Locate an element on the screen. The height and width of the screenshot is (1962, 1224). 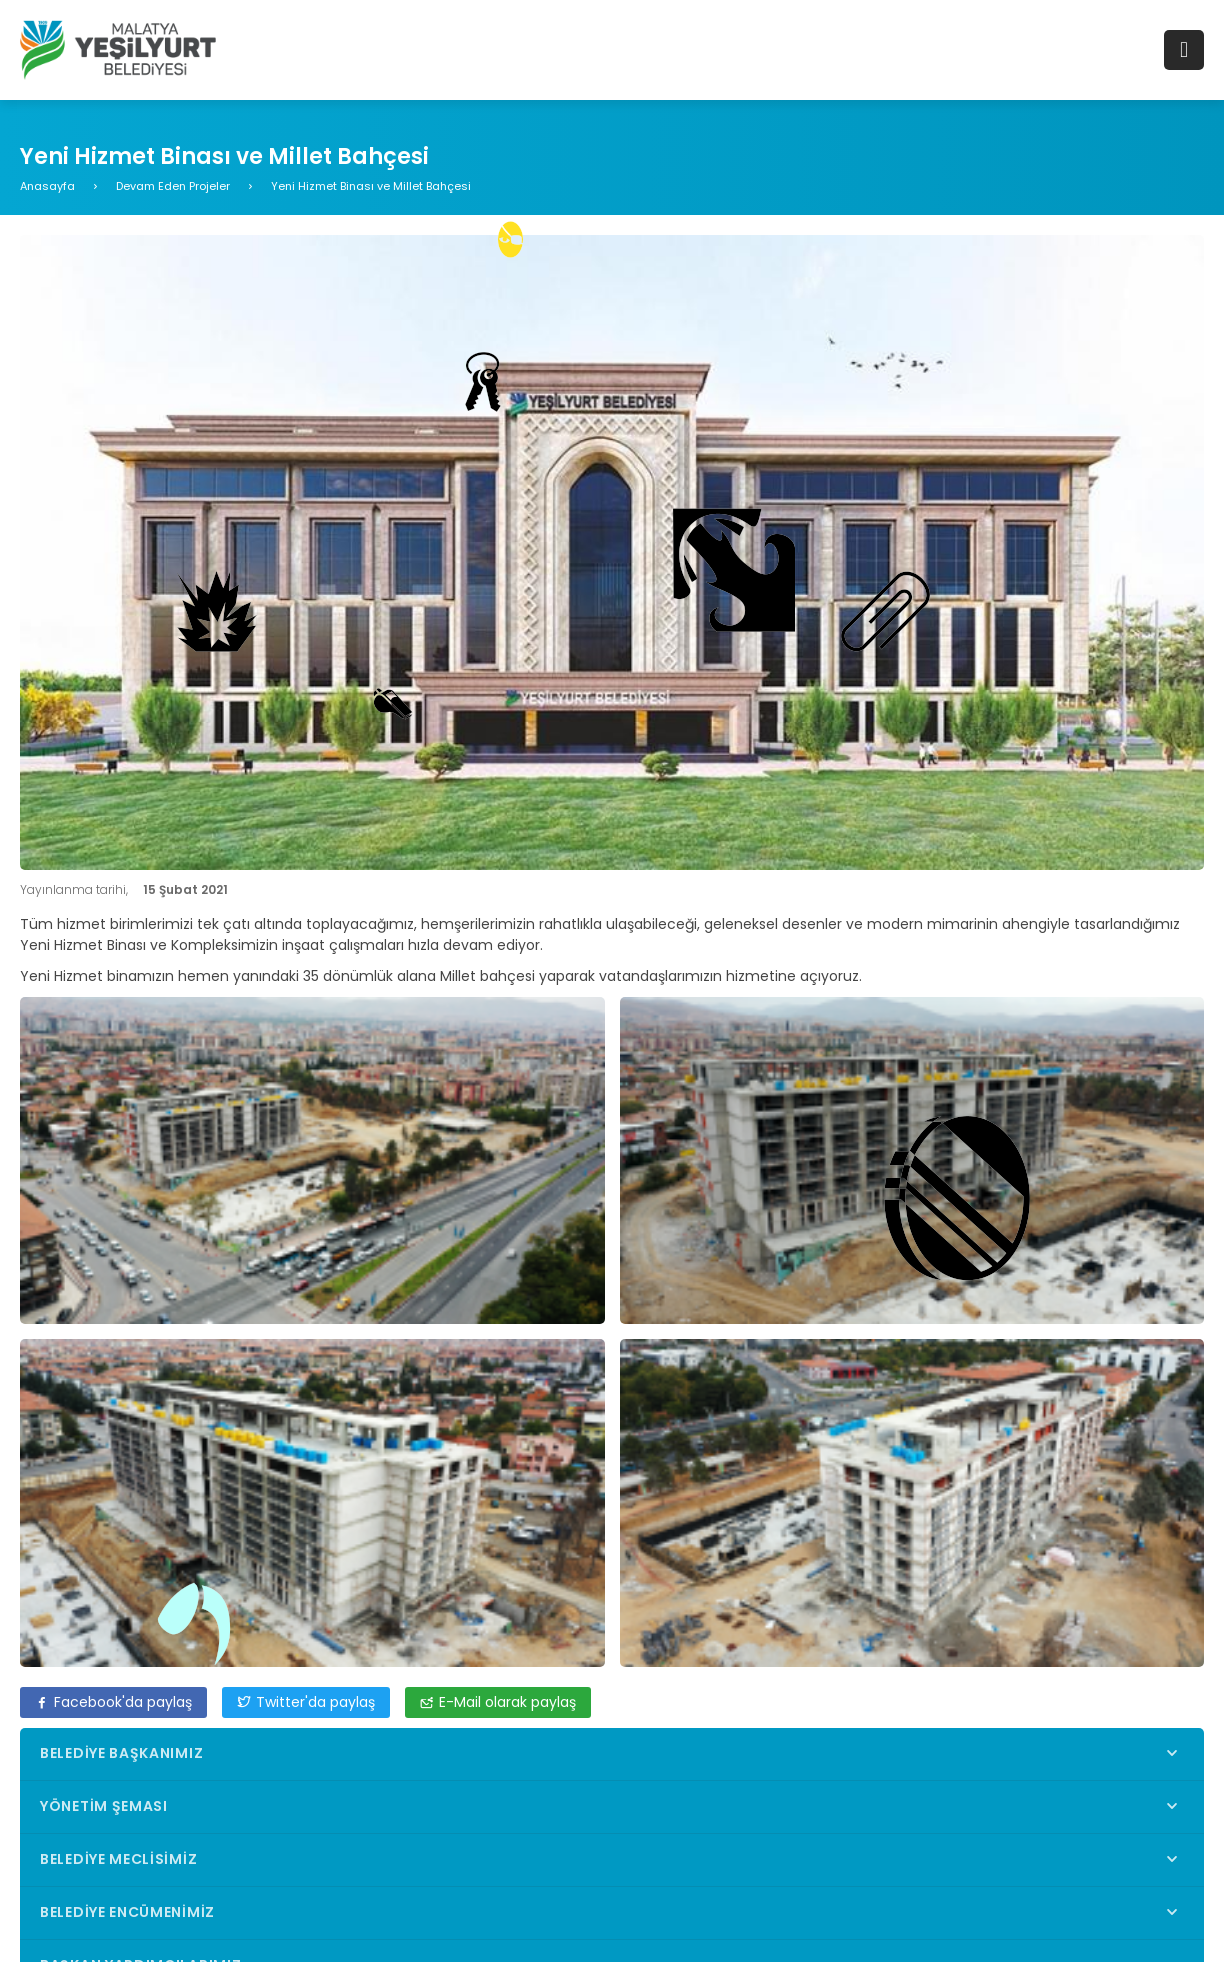
indicates screen damage or impact effect is located at coordinates (216, 611).